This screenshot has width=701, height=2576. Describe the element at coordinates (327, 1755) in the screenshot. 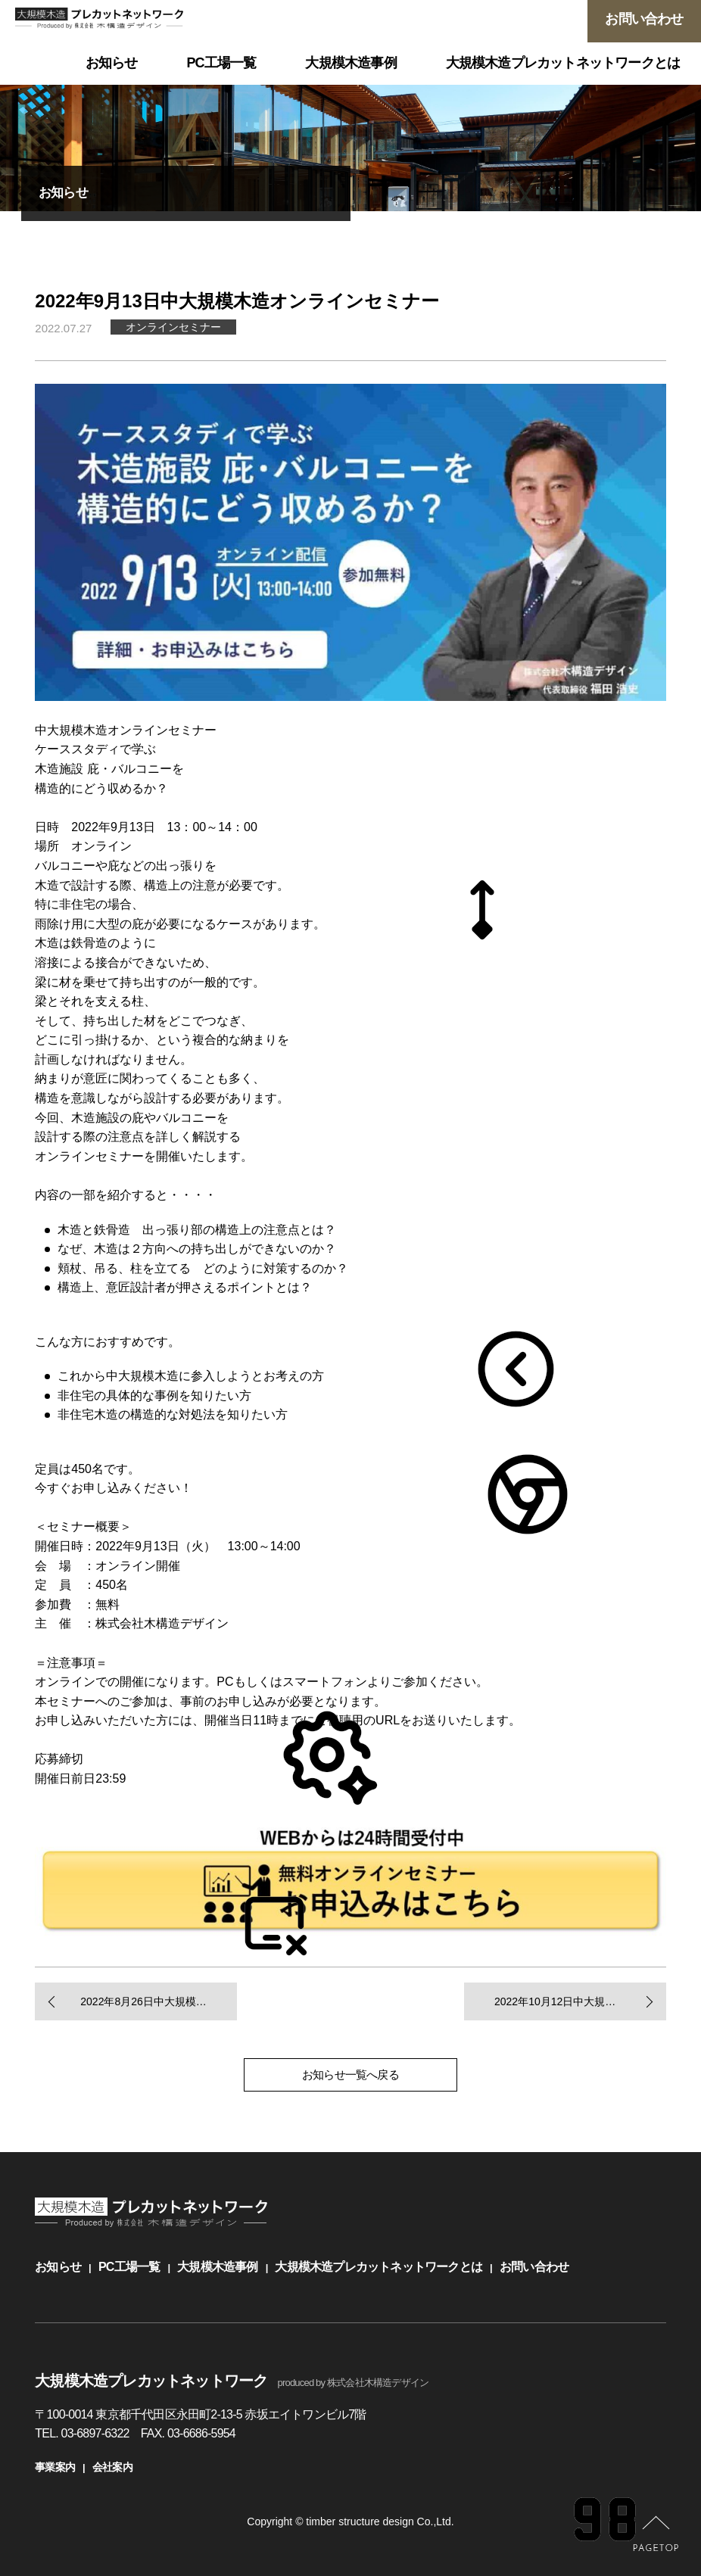

I see `access AI-powered or smart settings` at that location.